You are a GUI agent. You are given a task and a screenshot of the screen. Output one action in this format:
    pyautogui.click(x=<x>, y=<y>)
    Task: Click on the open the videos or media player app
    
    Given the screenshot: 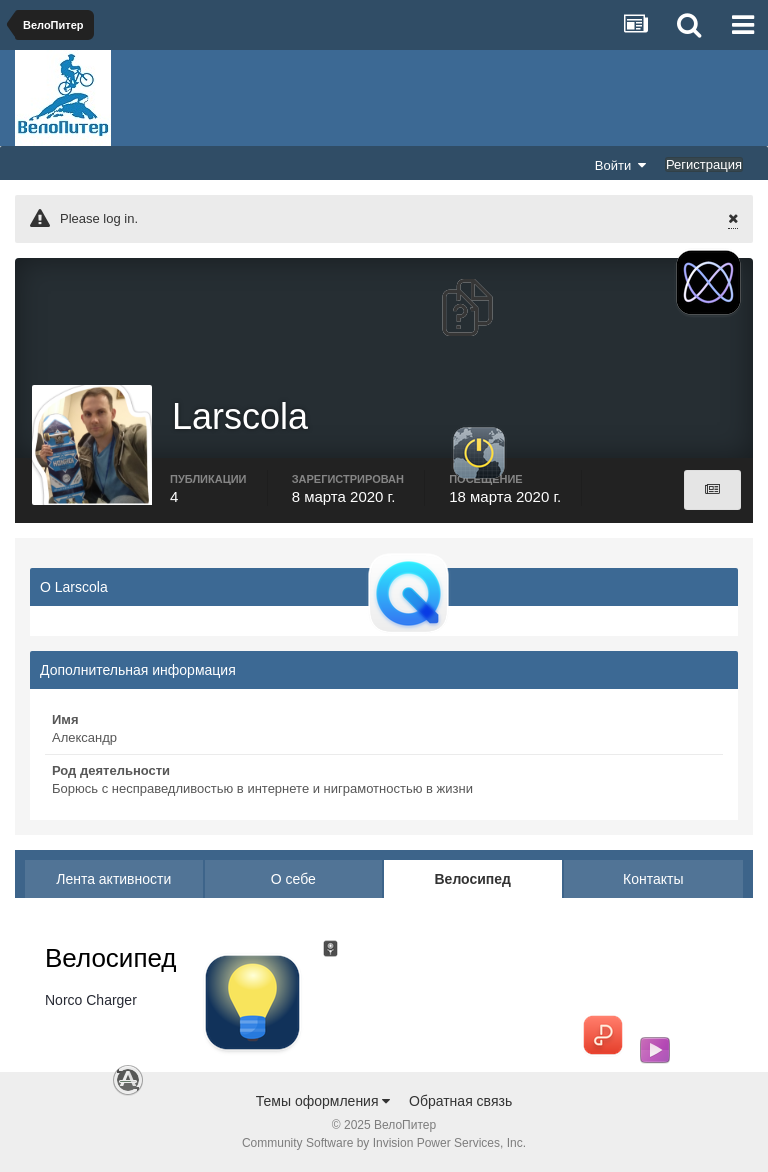 What is the action you would take?
    pyautogui.click(x=655, y=1050)
    